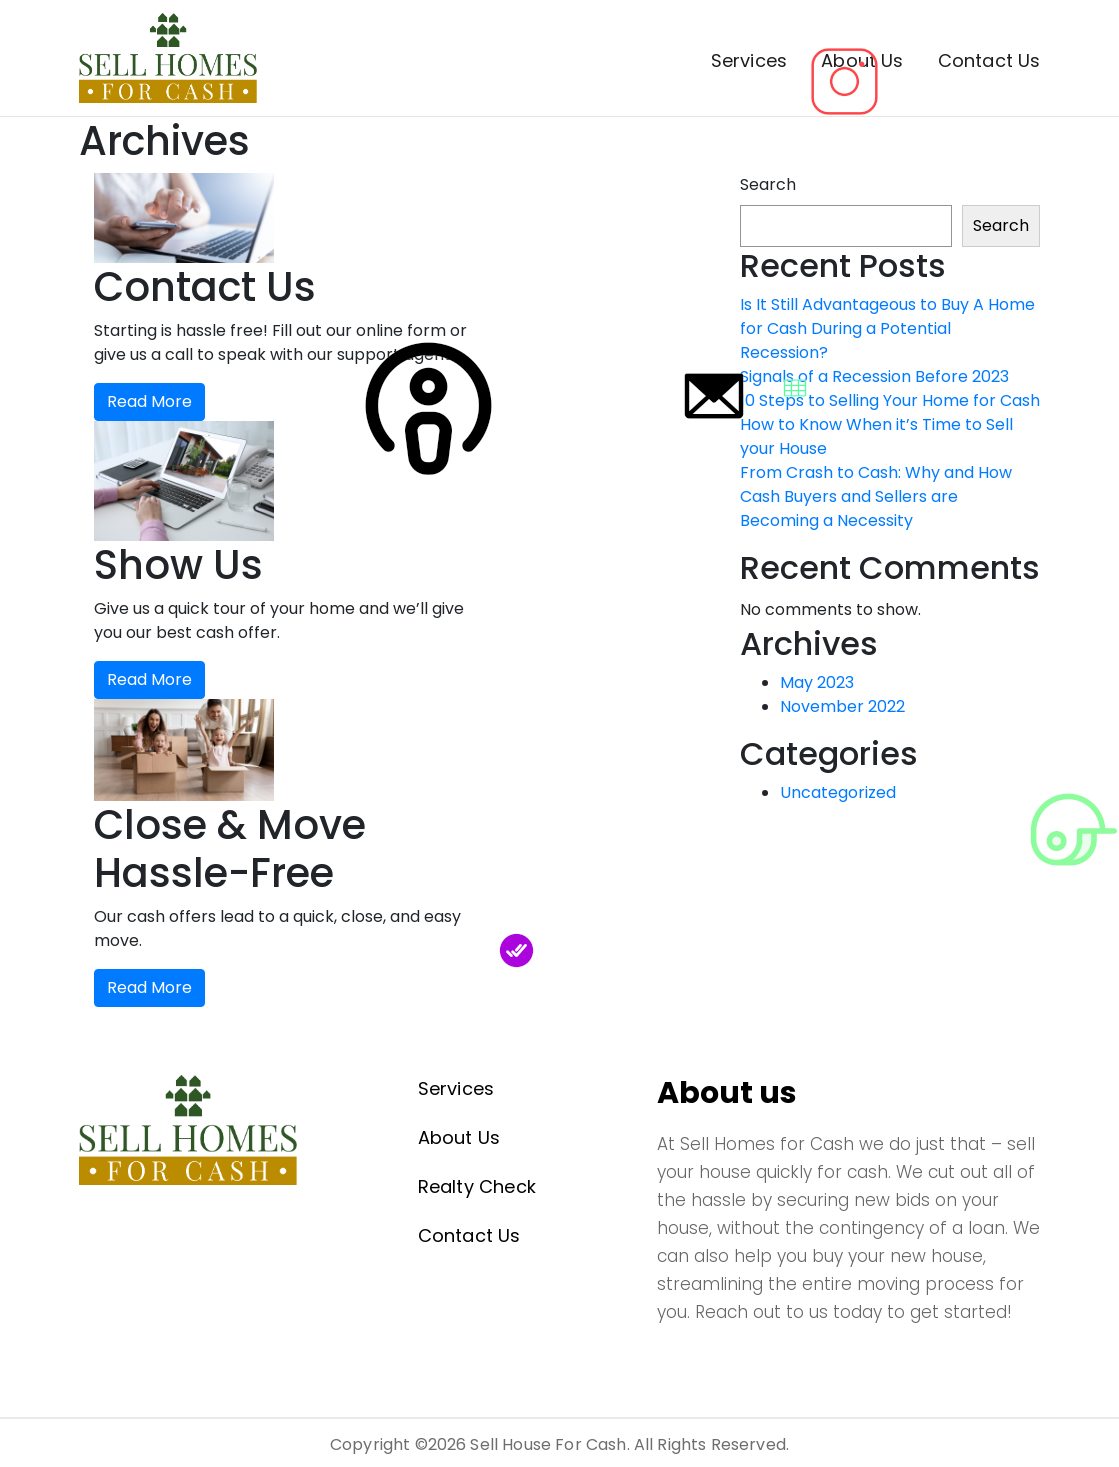 The image size is (1119, 1467). Describe the element at coordinates (795, 388) in the screenshot. I see `view all apps or menu options` at that location.